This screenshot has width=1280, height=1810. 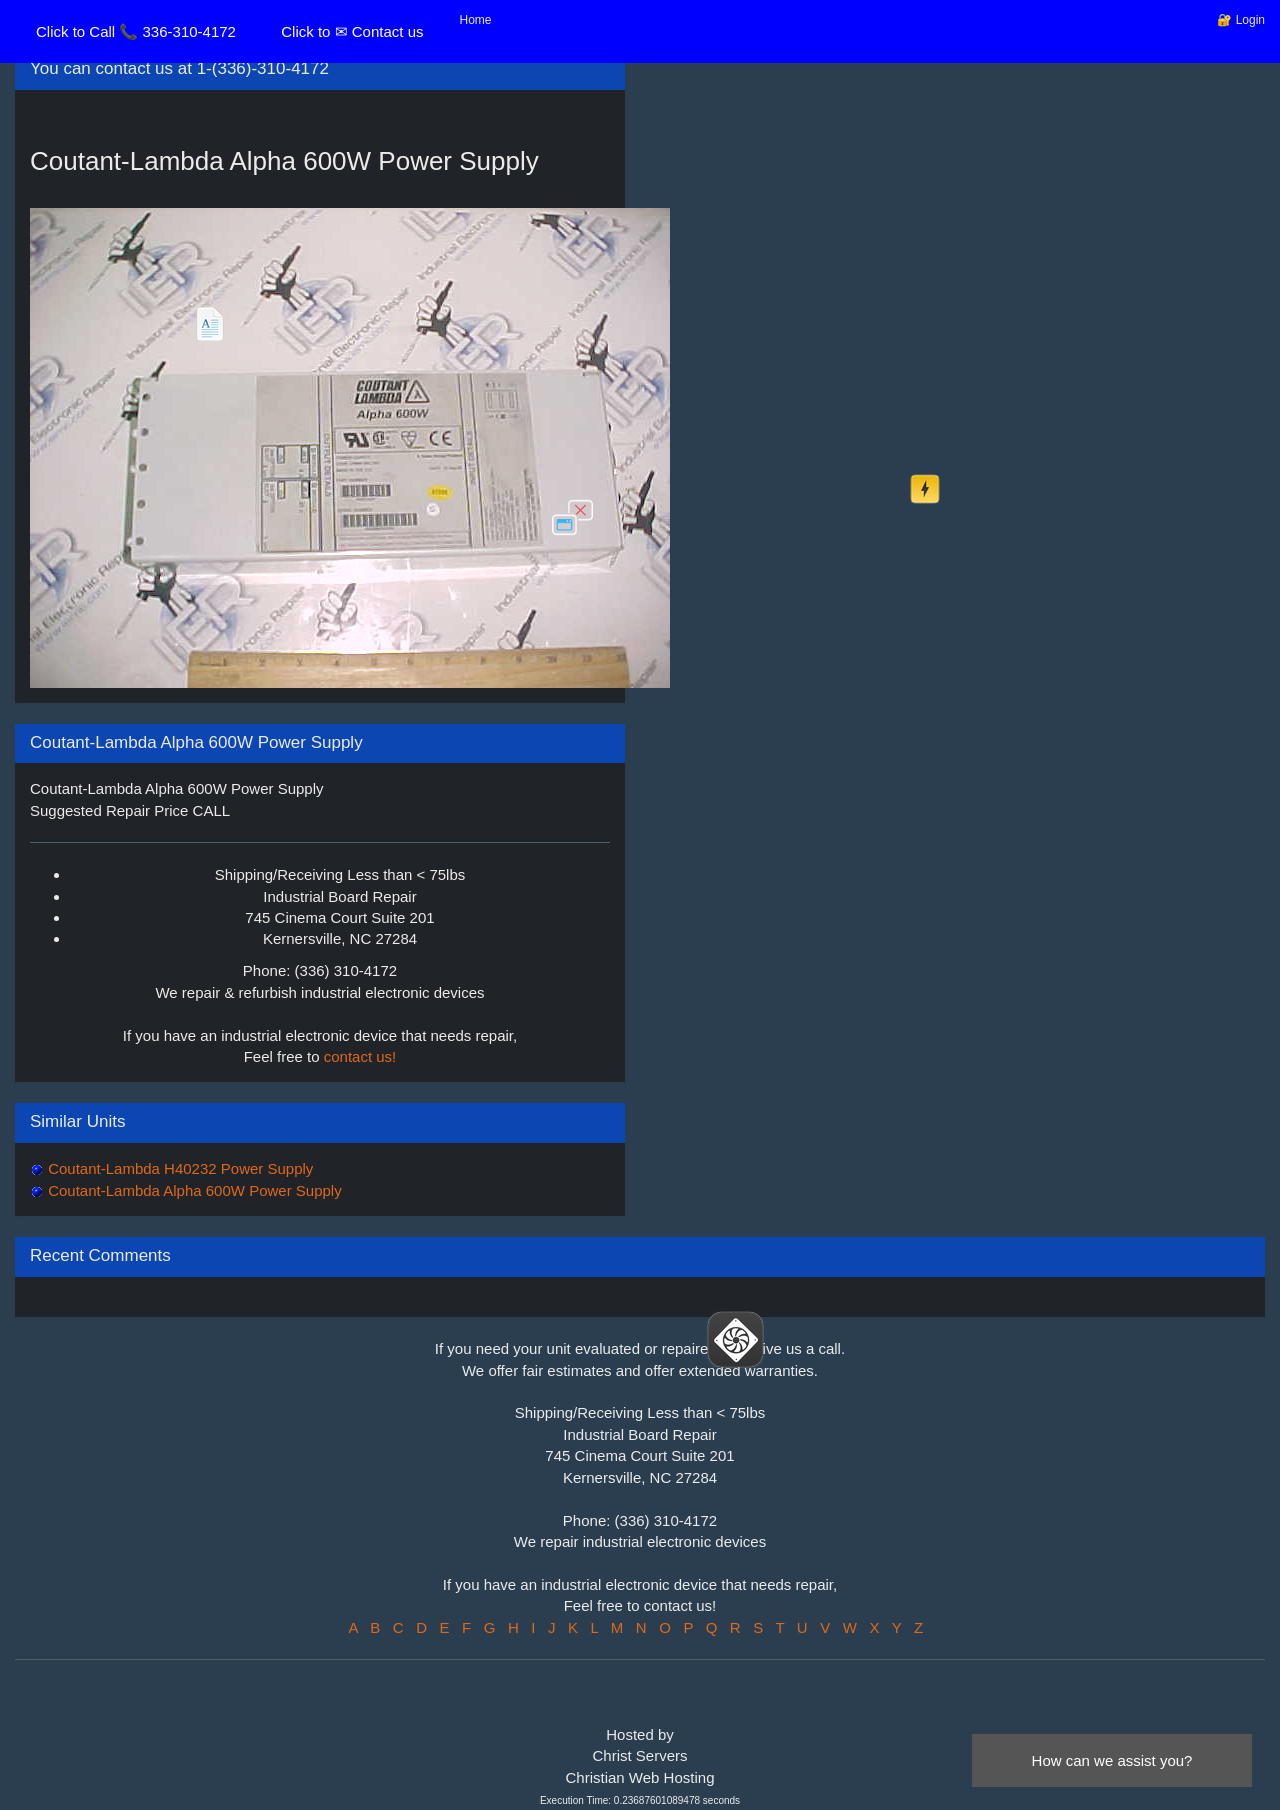 I want to click on close or shut down display, so click(x=572, y=517).